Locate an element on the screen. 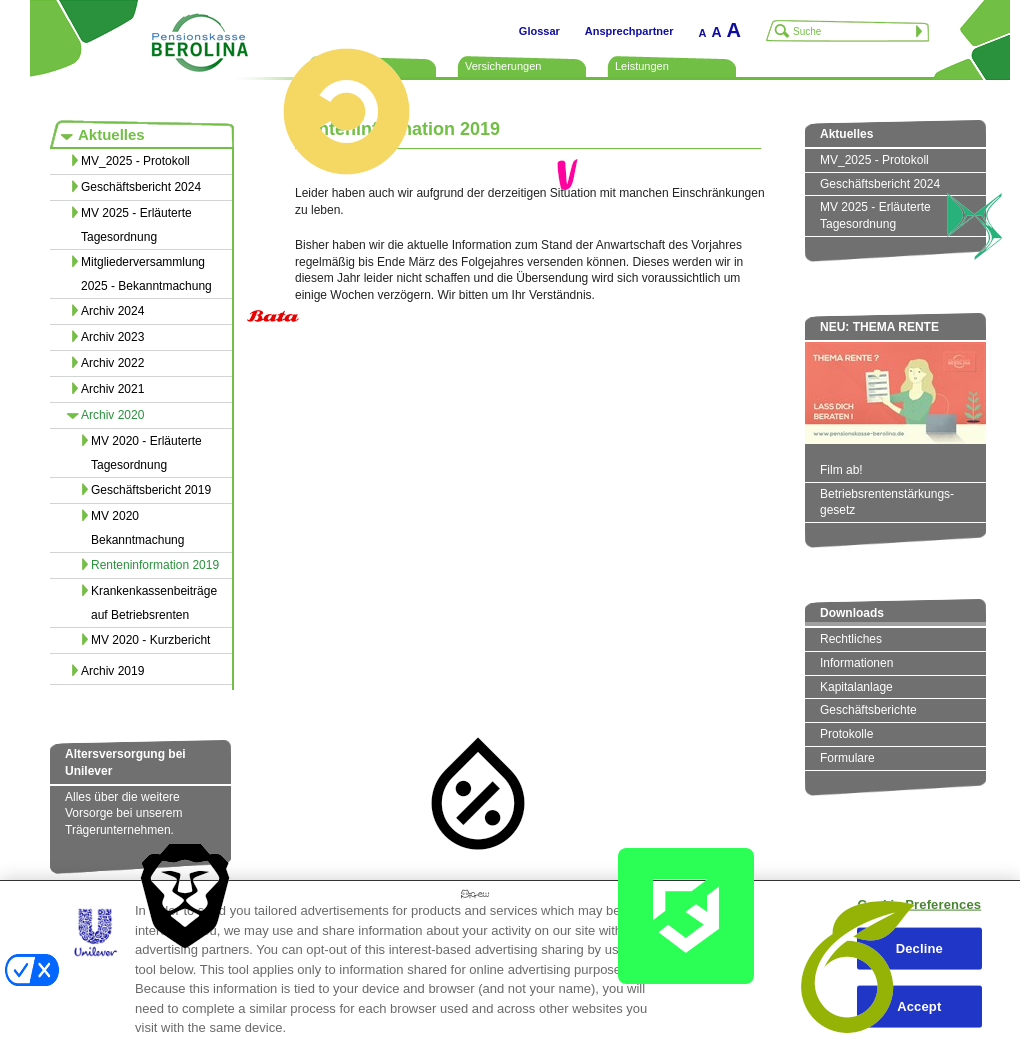  open the Vinted app is located at coordinates (567, 174).